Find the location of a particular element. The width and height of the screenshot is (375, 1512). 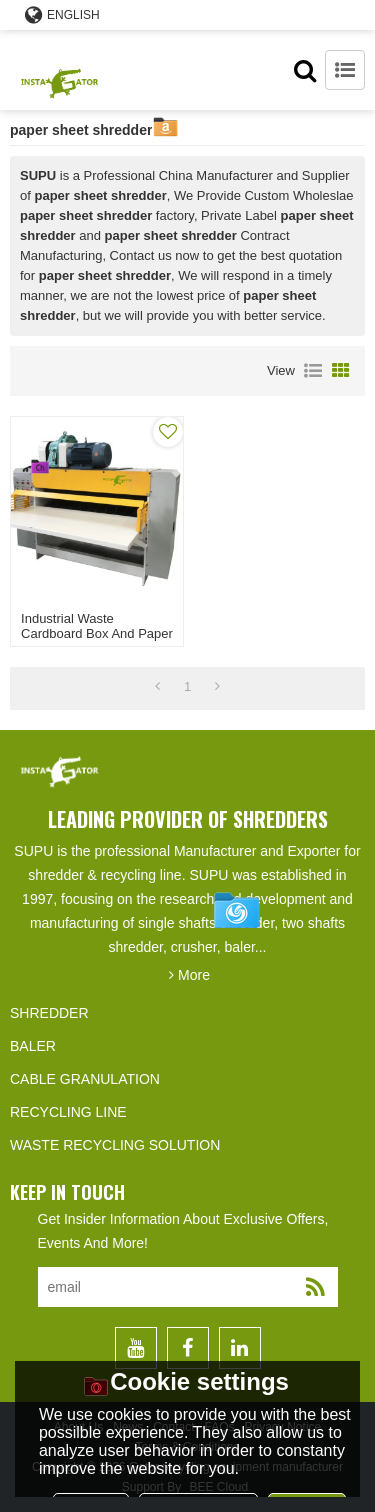

open adobe character animator project folder is located at coordinates (40, 467).